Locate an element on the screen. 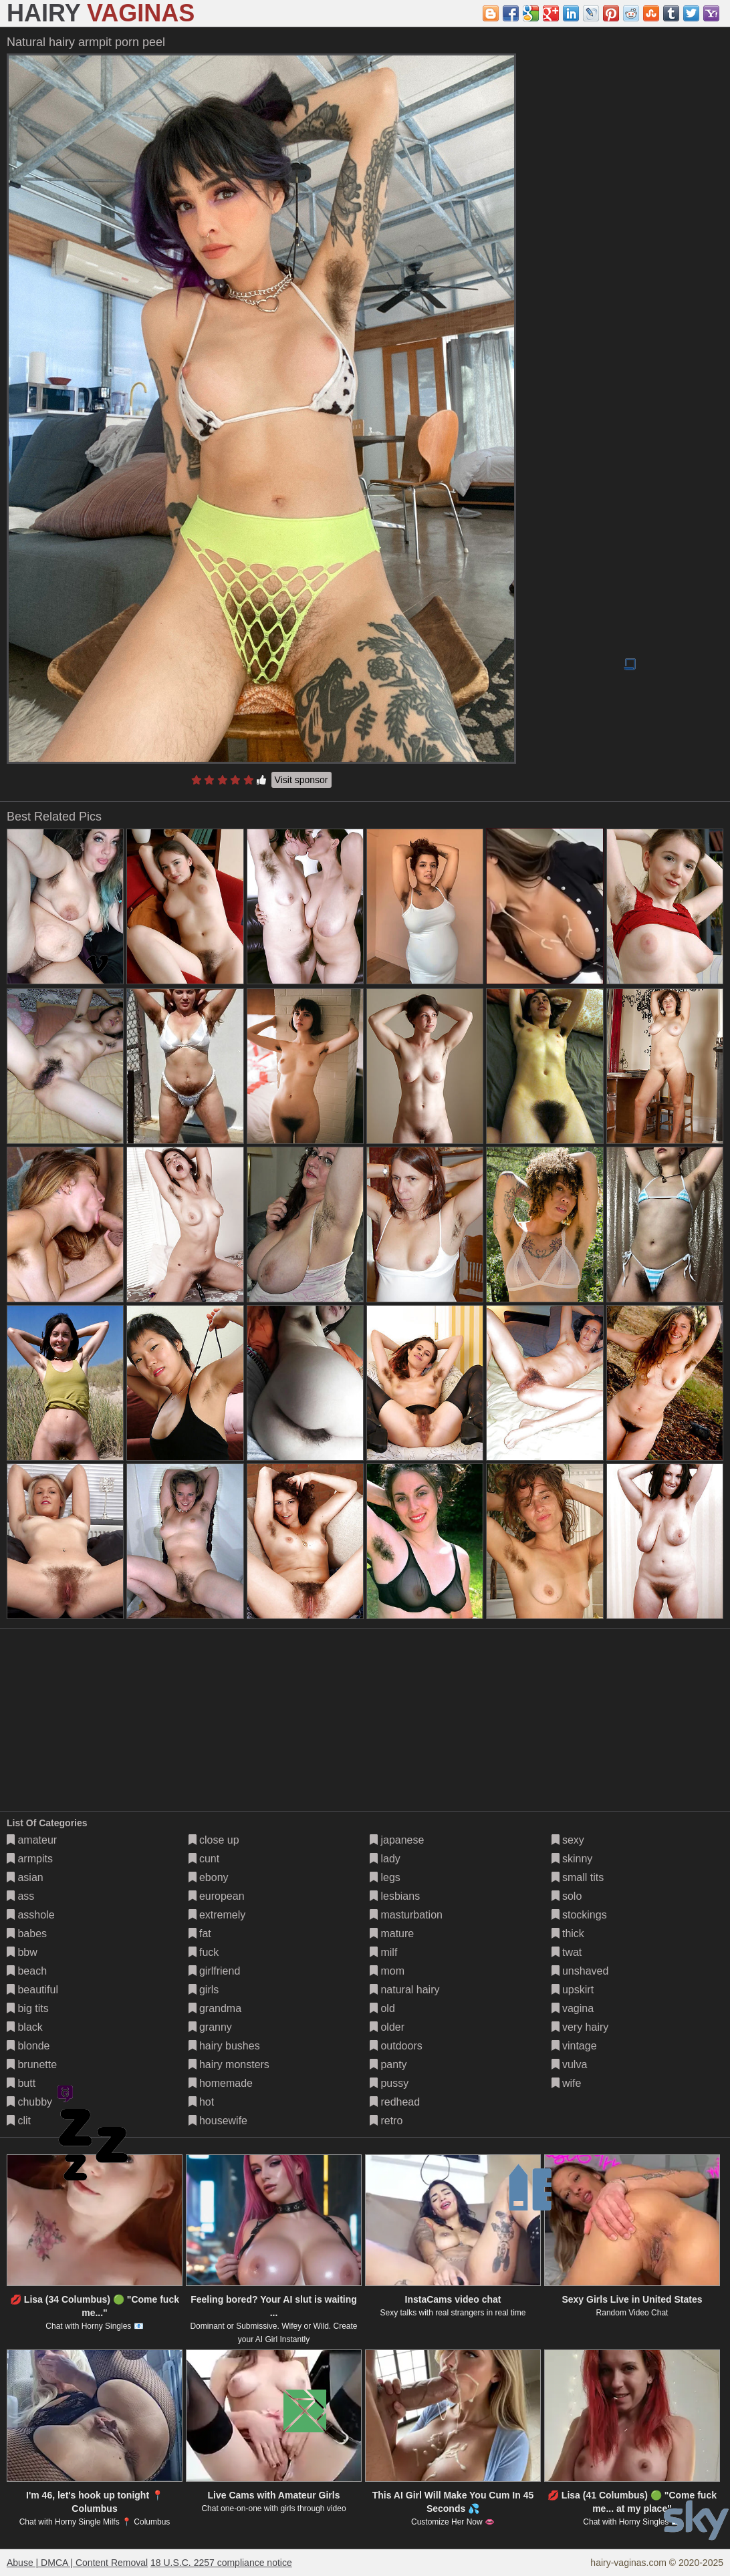  link to GNU Social profile is located at coordinates (65, 2094).